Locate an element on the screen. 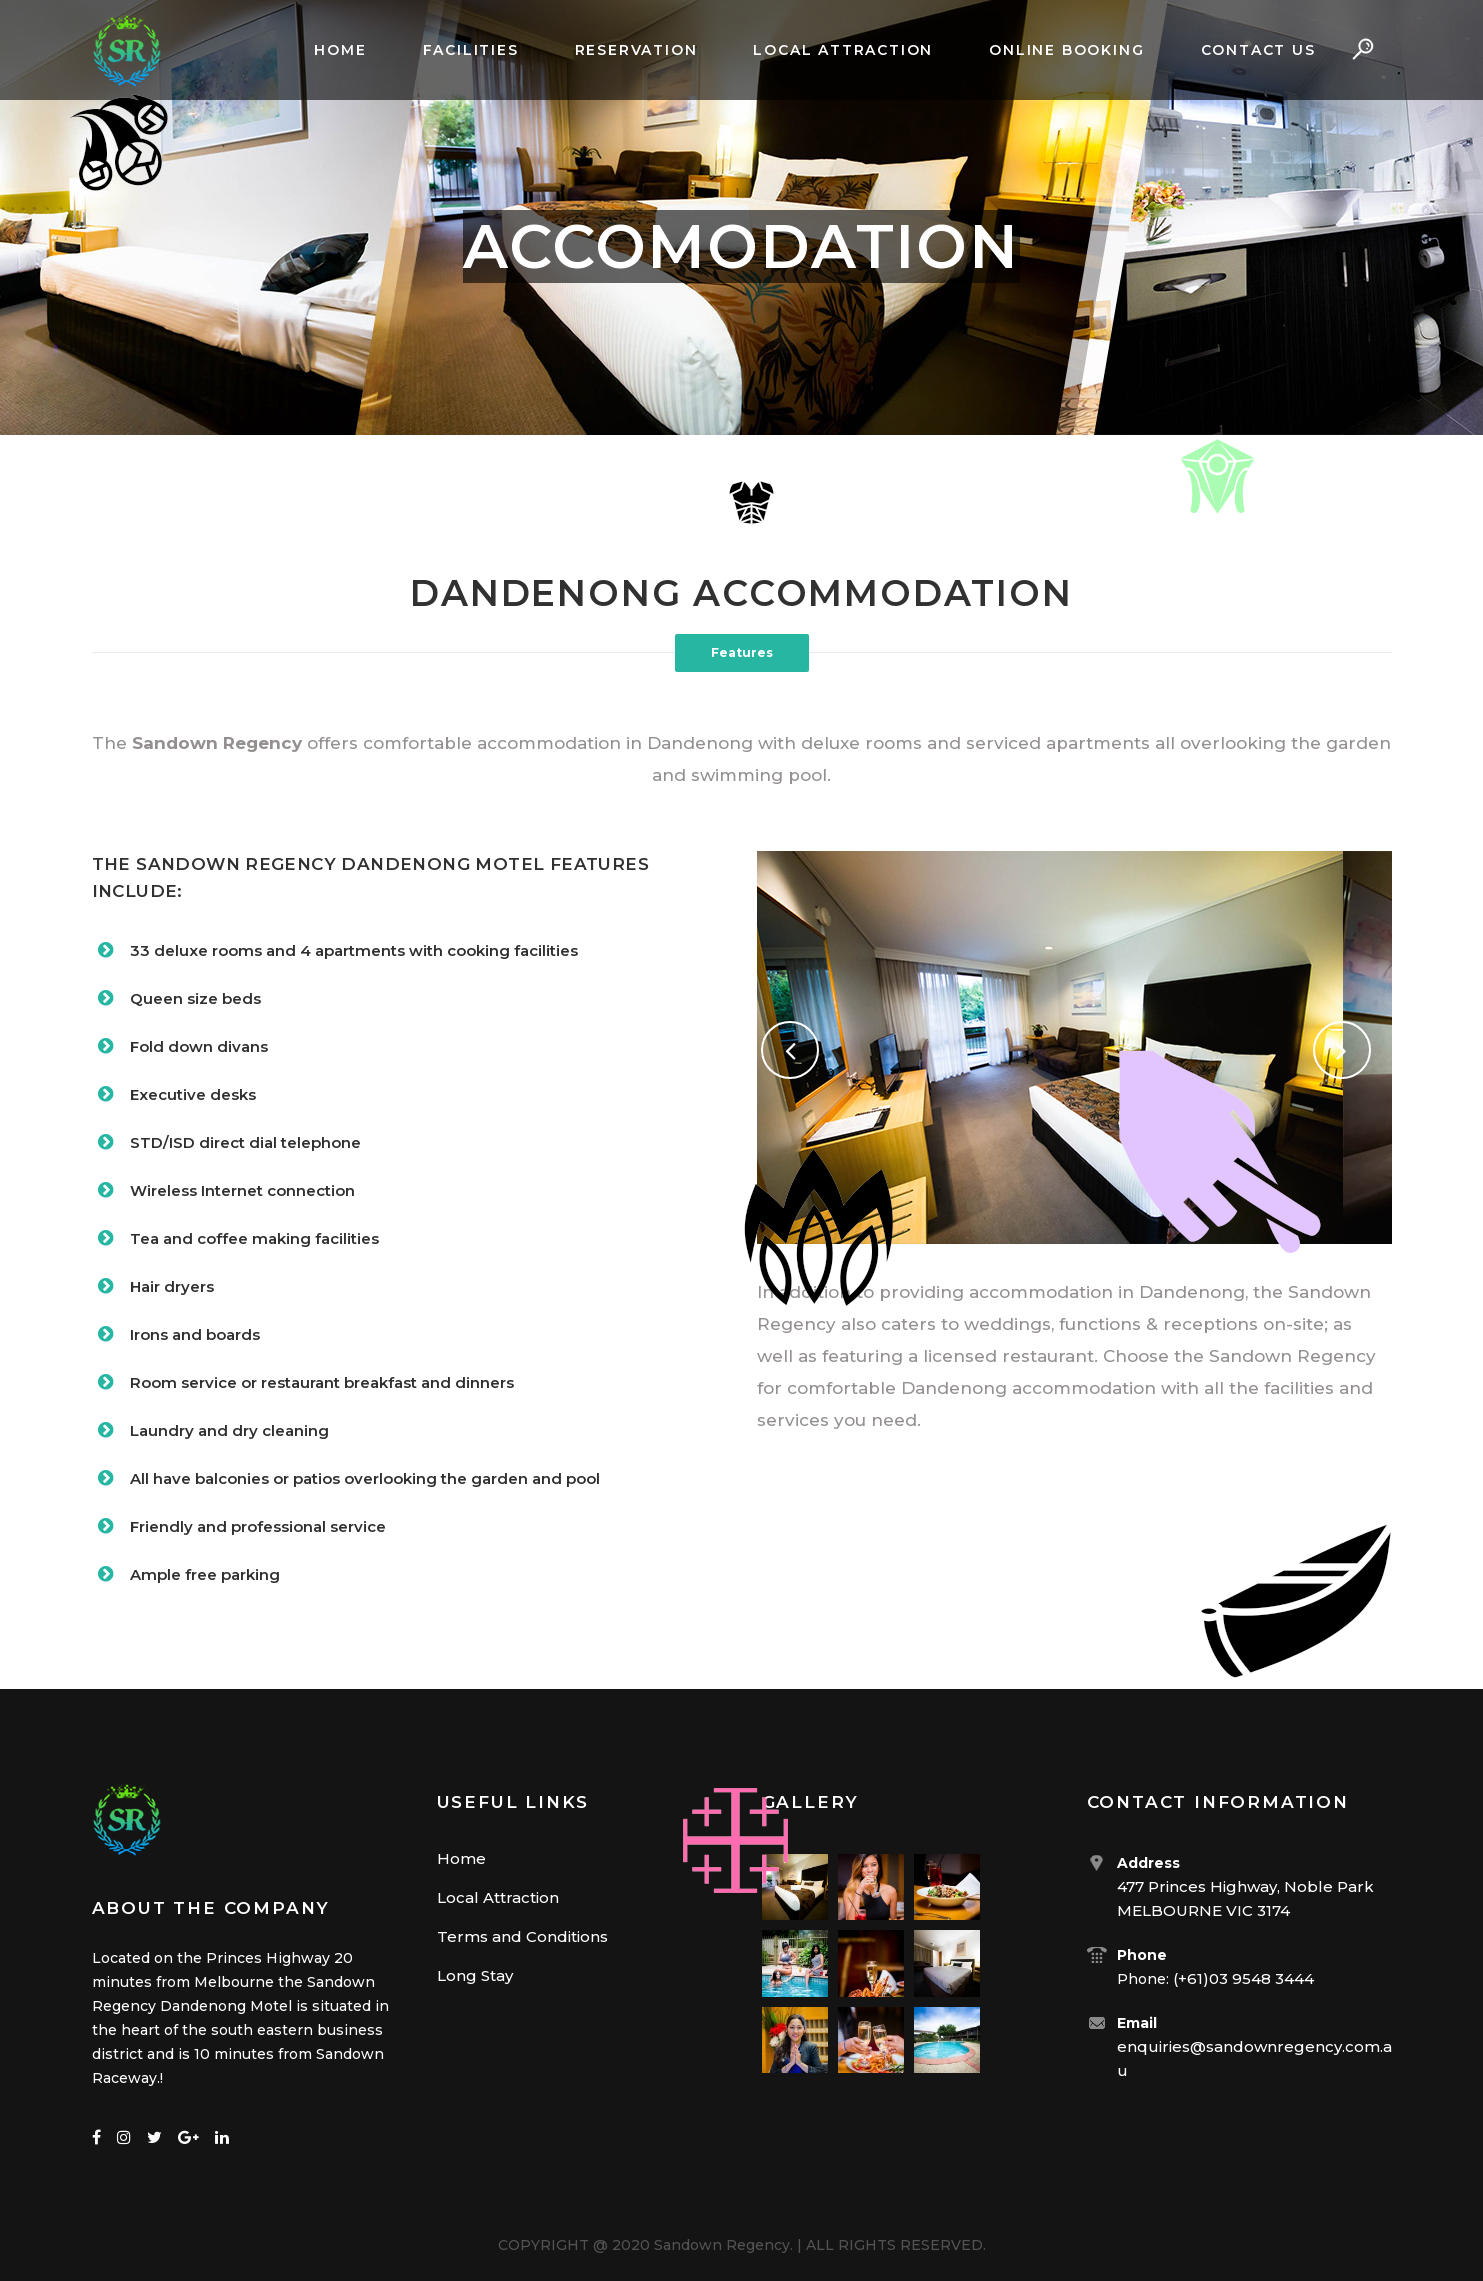  represents a gem, crystal, or precious resource in-game is located at coordinates (1217, 476).